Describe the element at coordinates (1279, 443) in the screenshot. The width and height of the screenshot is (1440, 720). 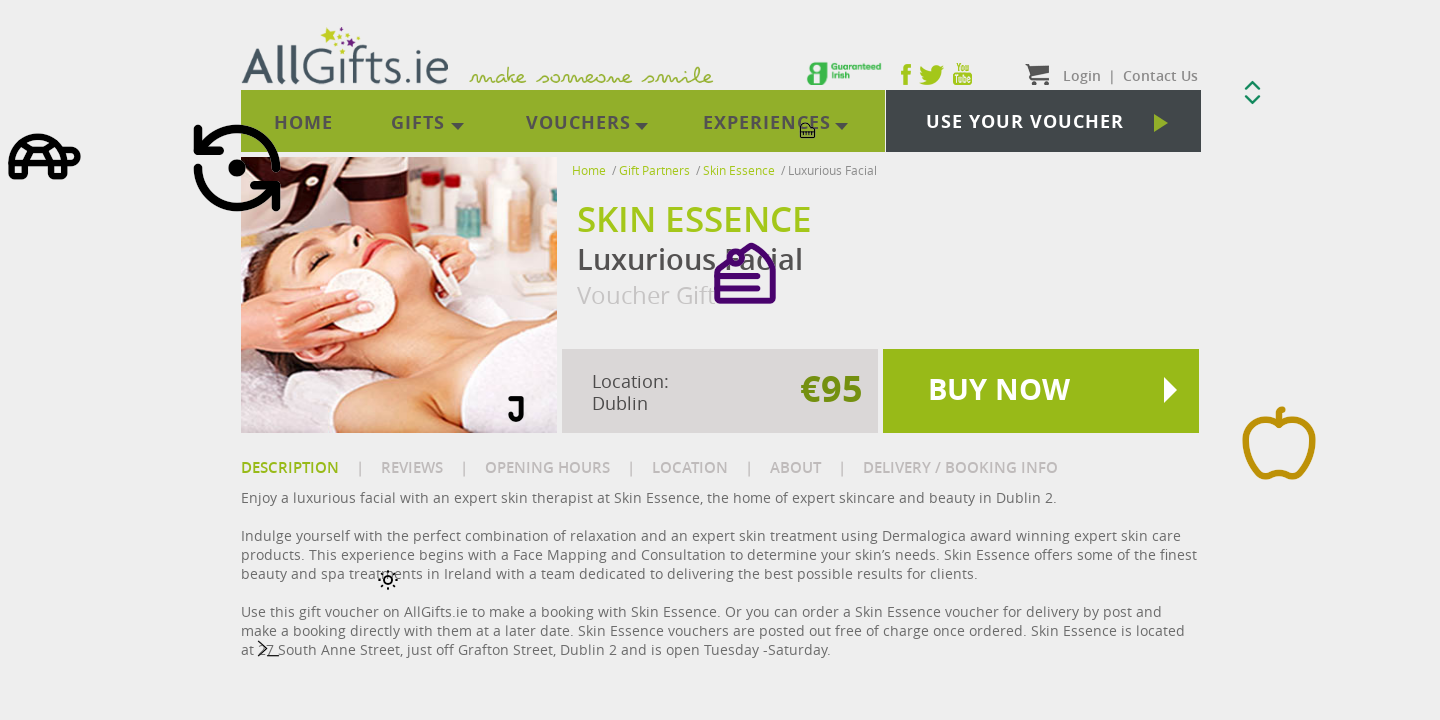
I see `access health or nutrition tracking` at that location.